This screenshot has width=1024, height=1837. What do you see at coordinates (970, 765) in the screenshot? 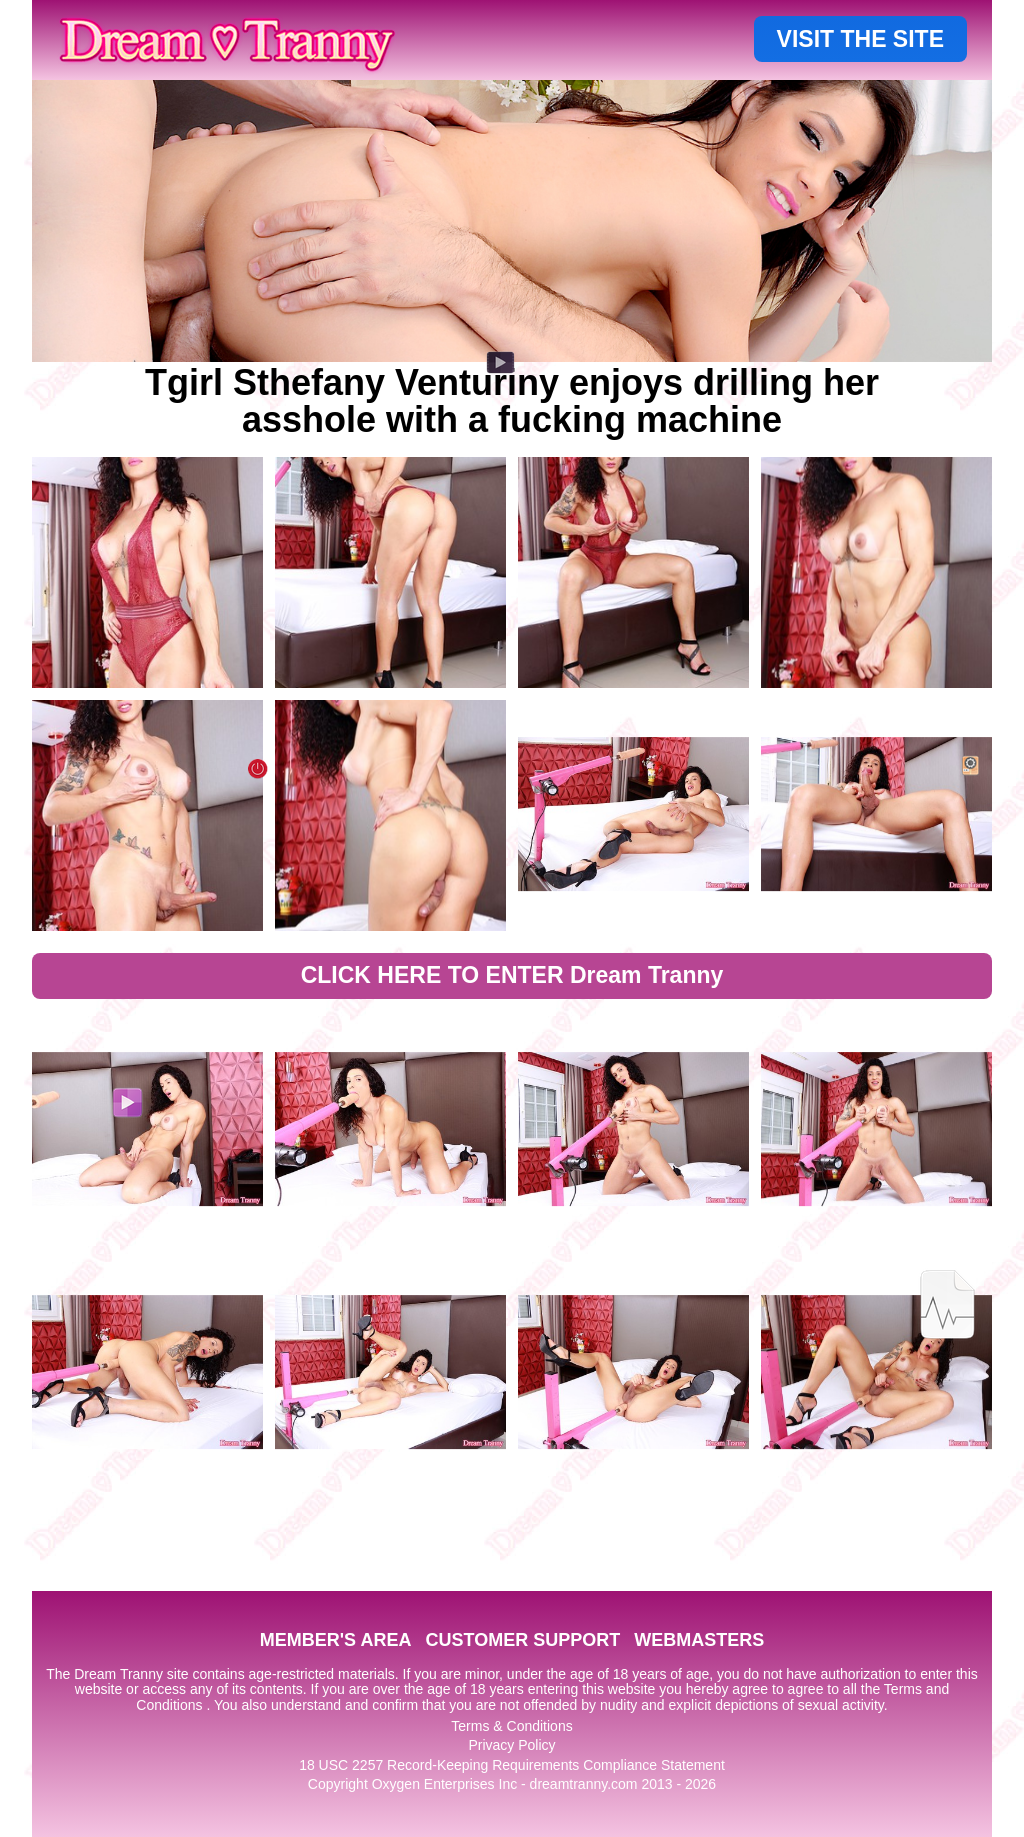
I see `software installation or package setup in progress` at bounding box center [970, 765].